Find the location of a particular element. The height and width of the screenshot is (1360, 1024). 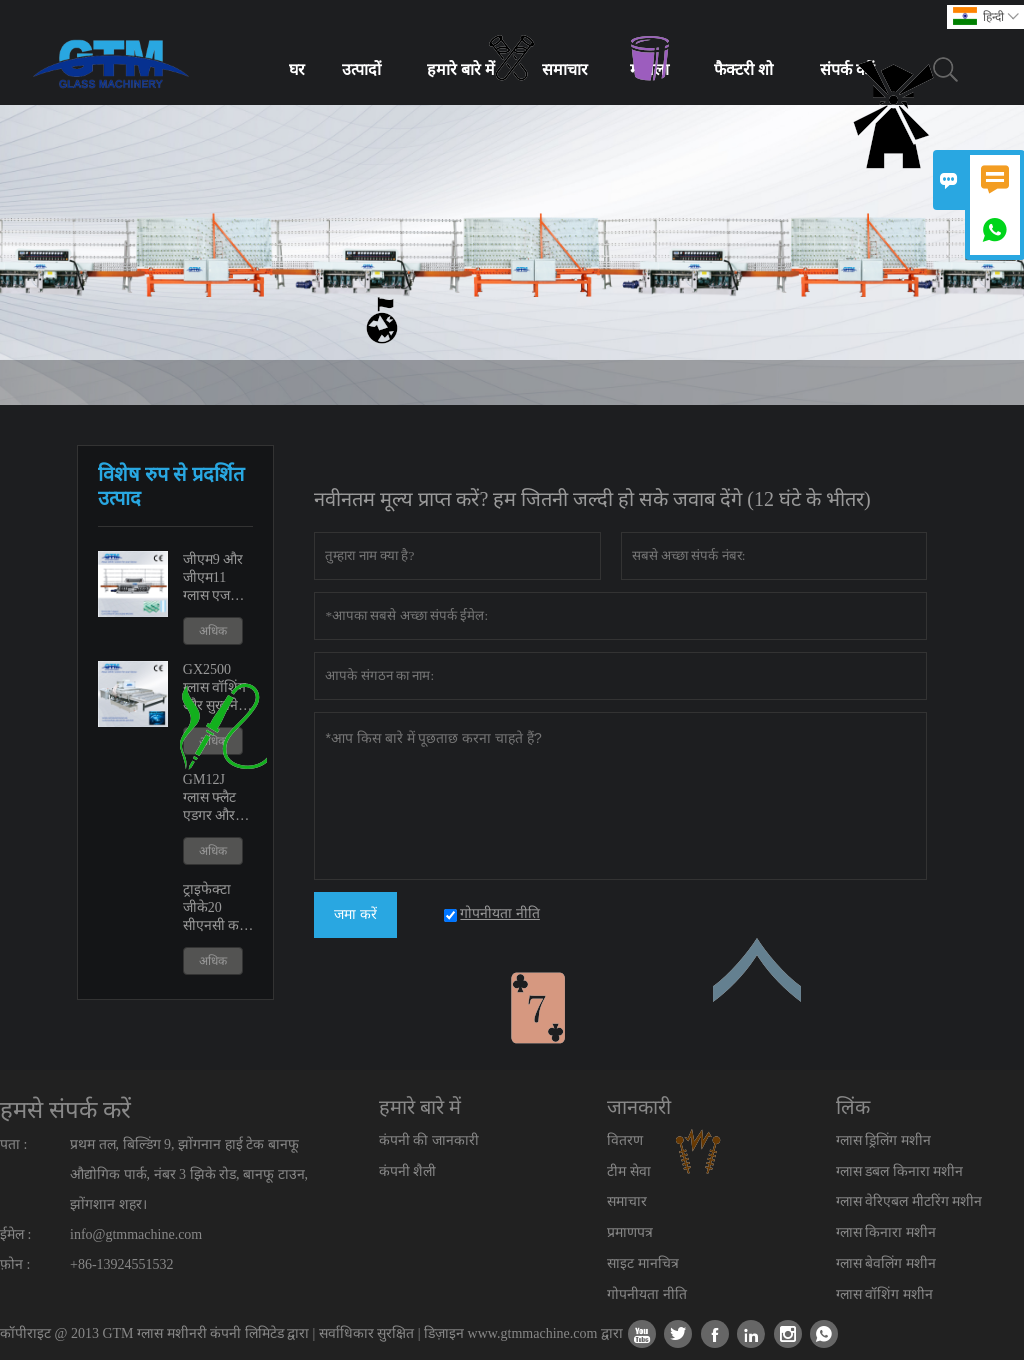

seven of clubs playing card is located at coordinates (538, 1008).